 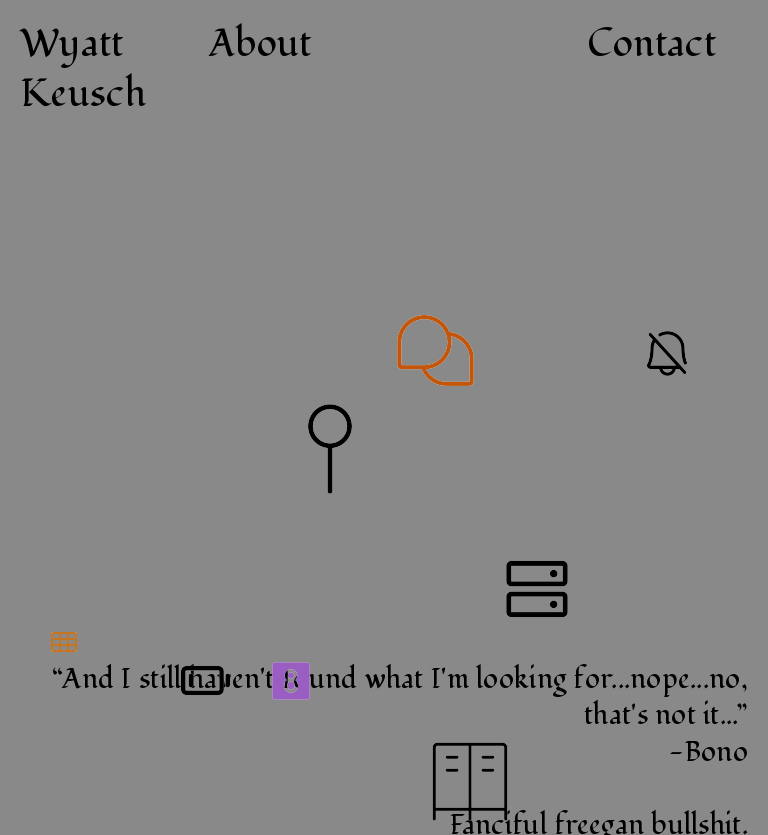 What do you see at coordinates (470, 780) in the screenshot?
I see `access storage lockers` at bounding box center [470, 780].